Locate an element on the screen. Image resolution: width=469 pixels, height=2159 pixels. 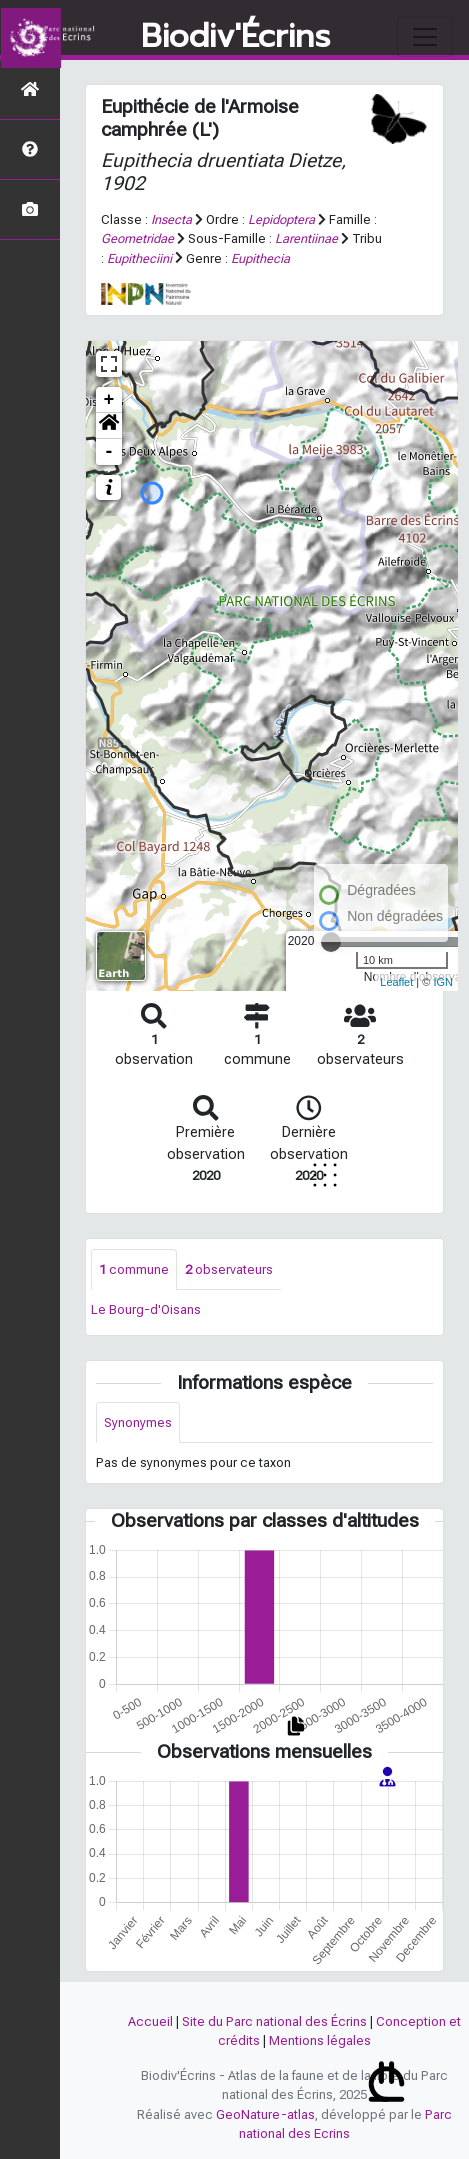
indicates Georgian lari currency is located at coordinates (386, 2081).